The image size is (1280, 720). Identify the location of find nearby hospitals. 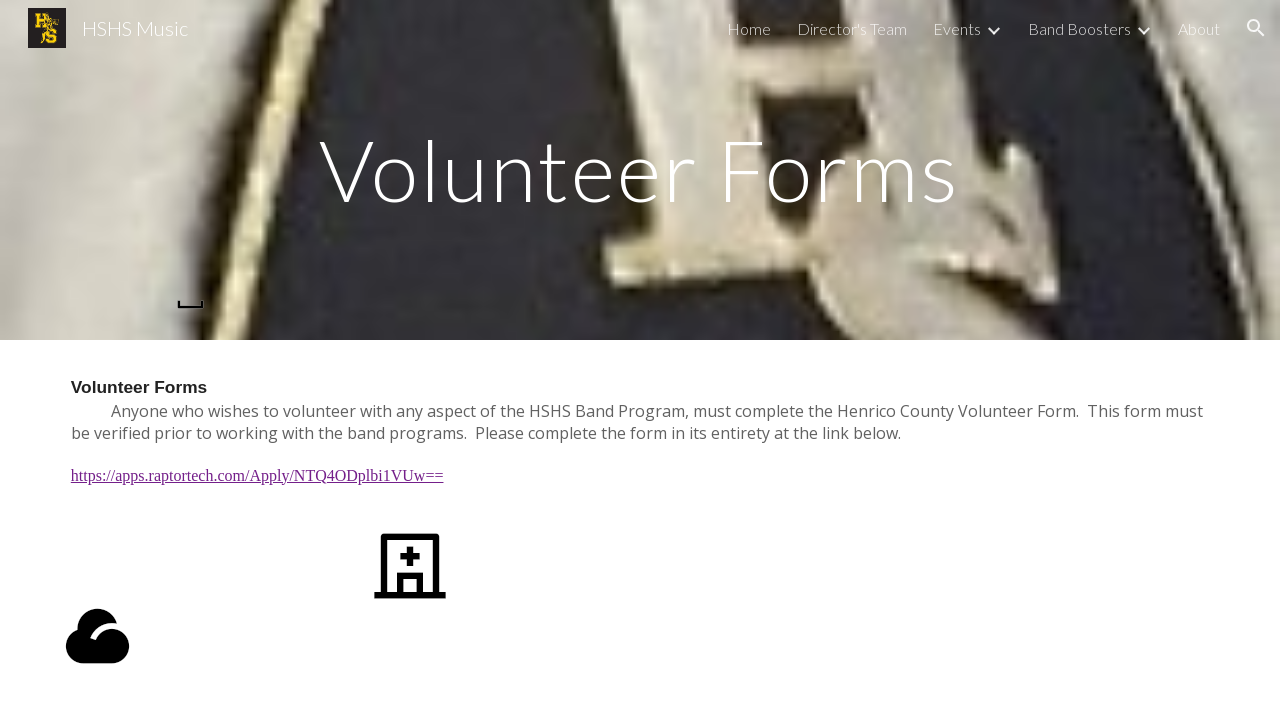
(410, 566).